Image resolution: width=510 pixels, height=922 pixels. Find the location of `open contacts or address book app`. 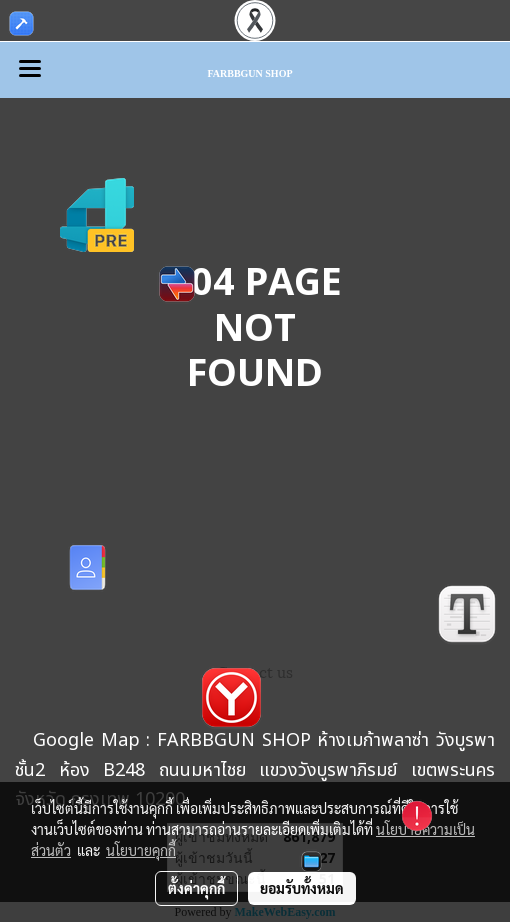

open contacts or address book app is located at coordinates (87, 567).